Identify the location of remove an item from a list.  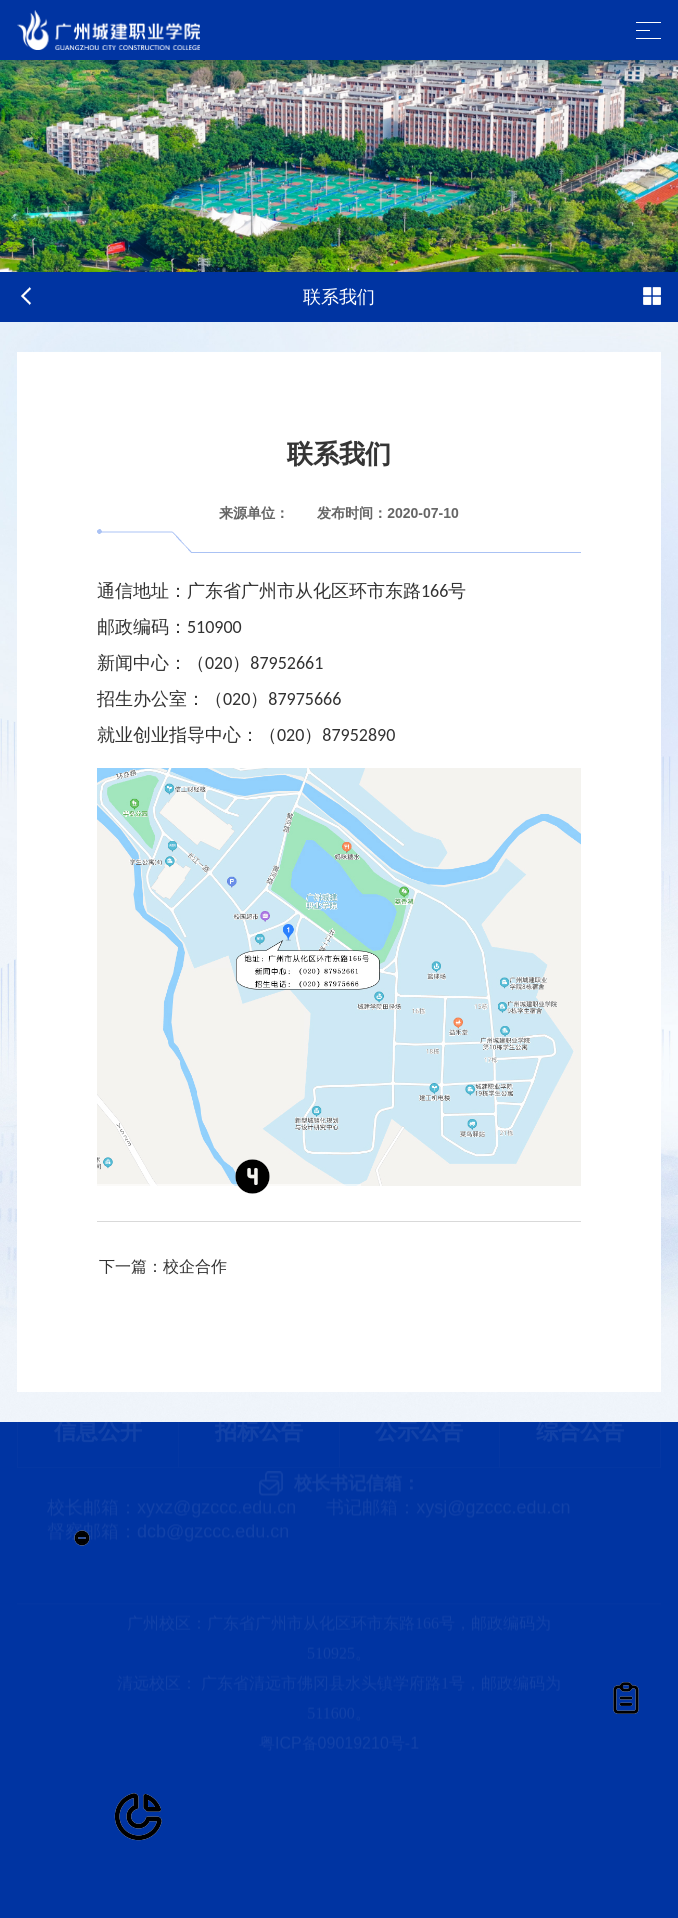
(82, 1538).